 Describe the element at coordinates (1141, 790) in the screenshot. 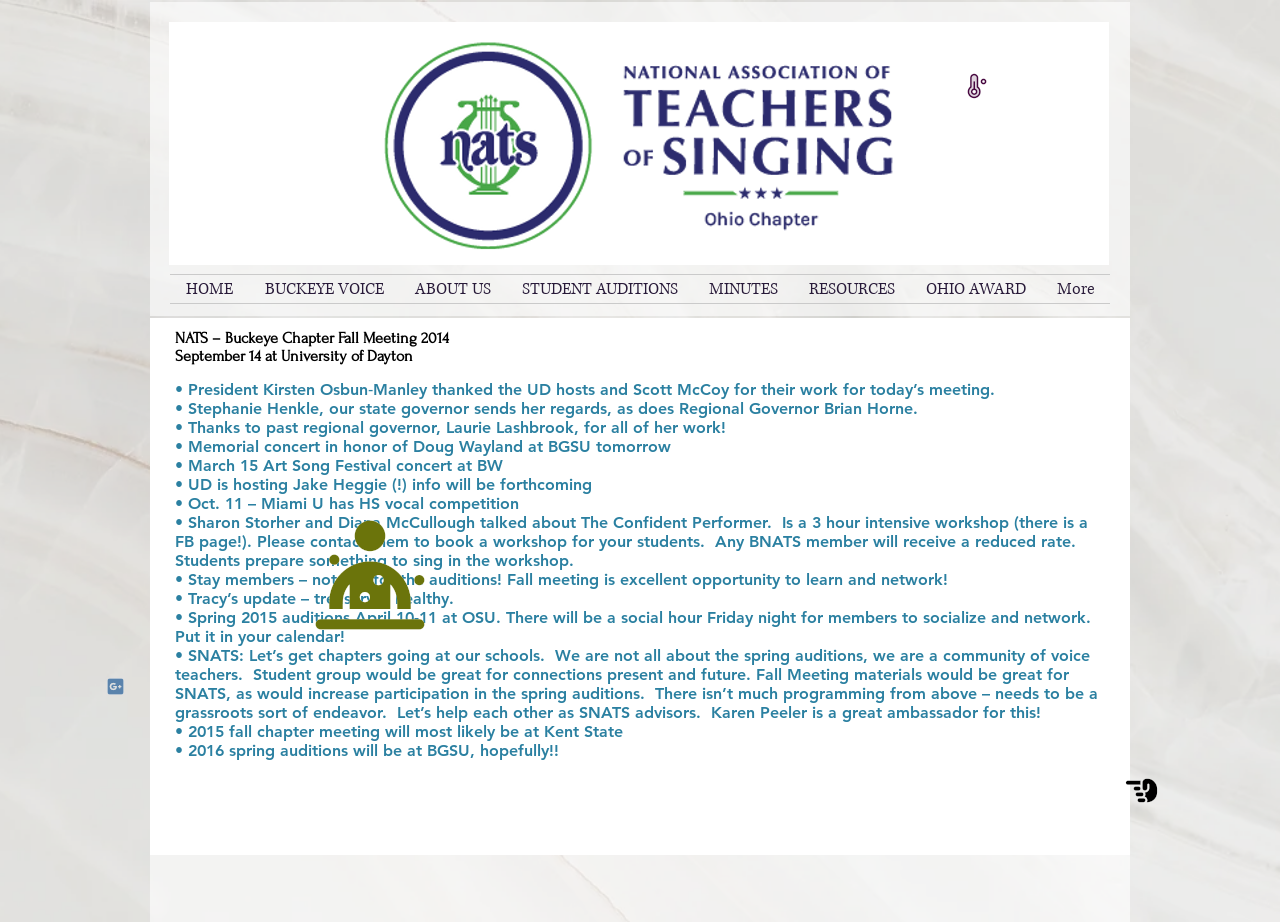

I see `go back to the previous screen` at that location.